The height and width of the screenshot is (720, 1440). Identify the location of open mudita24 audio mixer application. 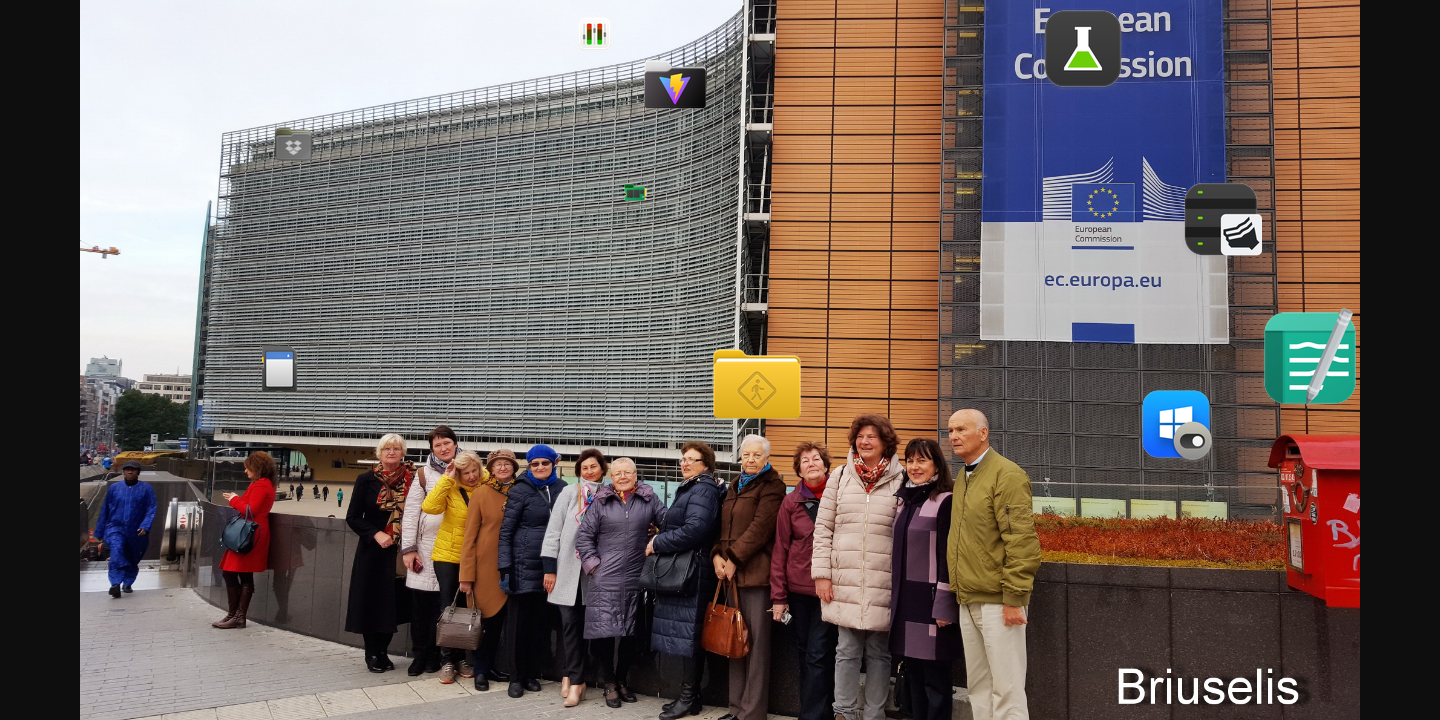
(594, 33).